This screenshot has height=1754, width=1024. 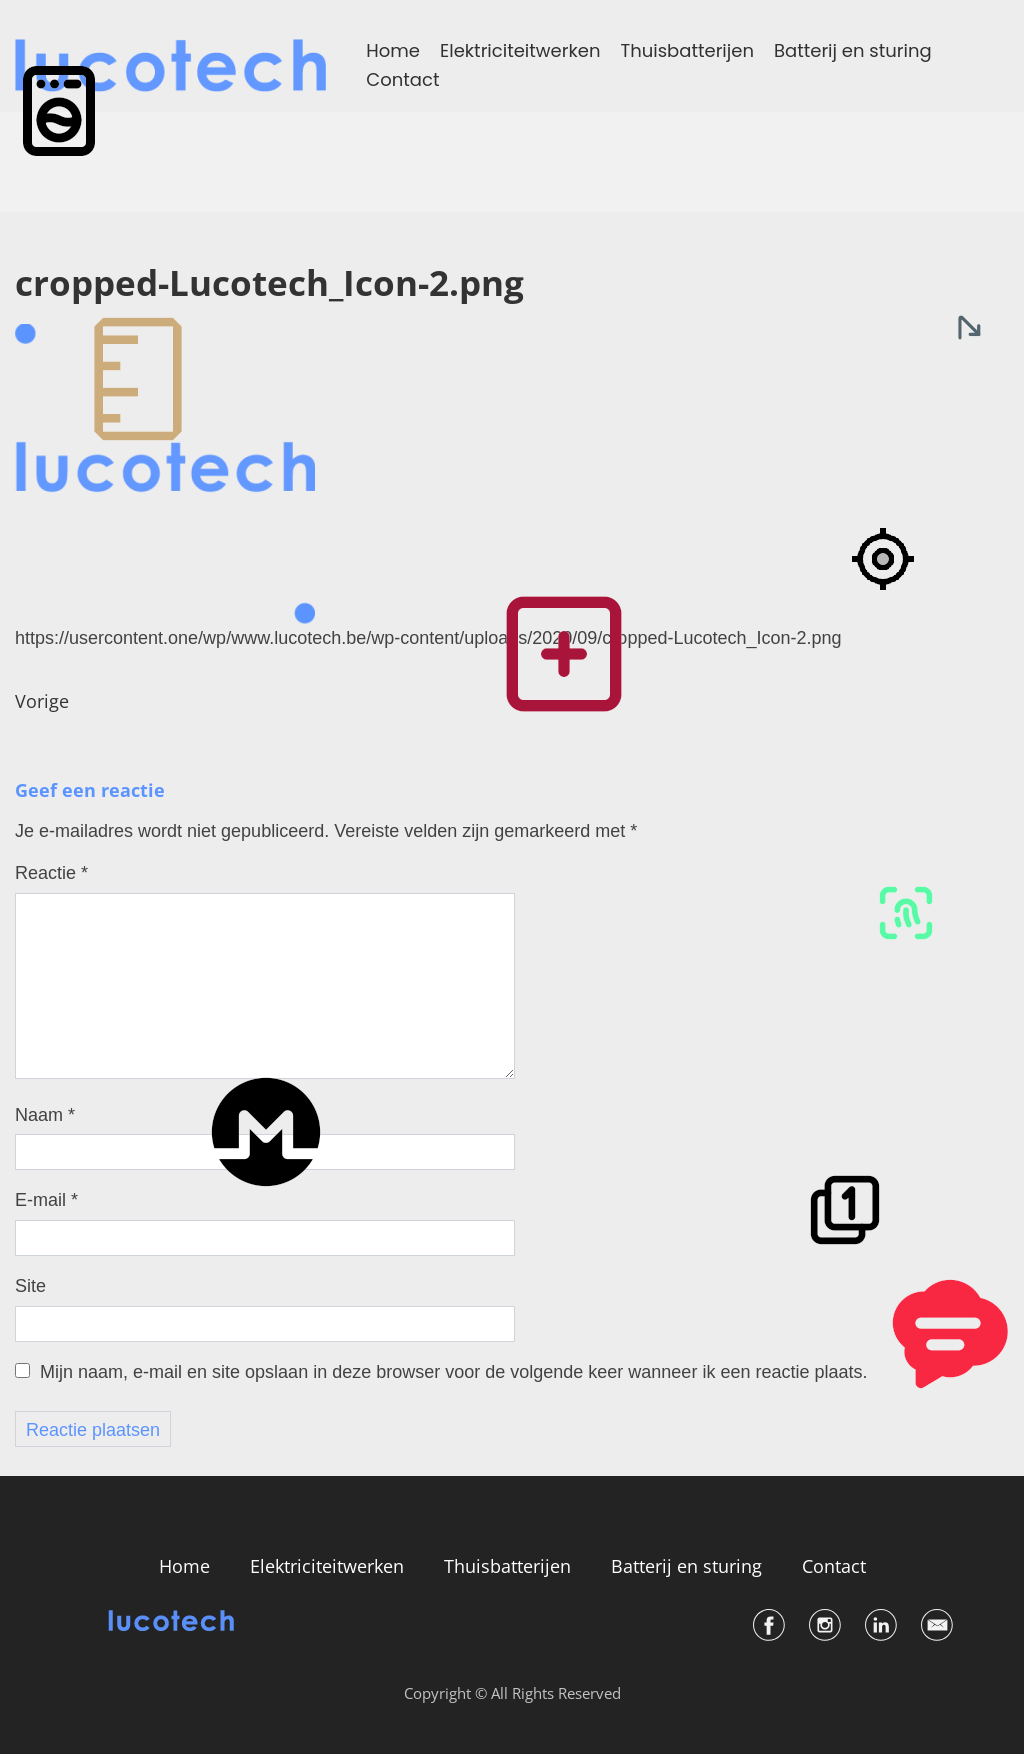 What do you see at coordinates (883, 559) in the screenshot?
I see `center map on your current location` at bounding box center [883, 559].